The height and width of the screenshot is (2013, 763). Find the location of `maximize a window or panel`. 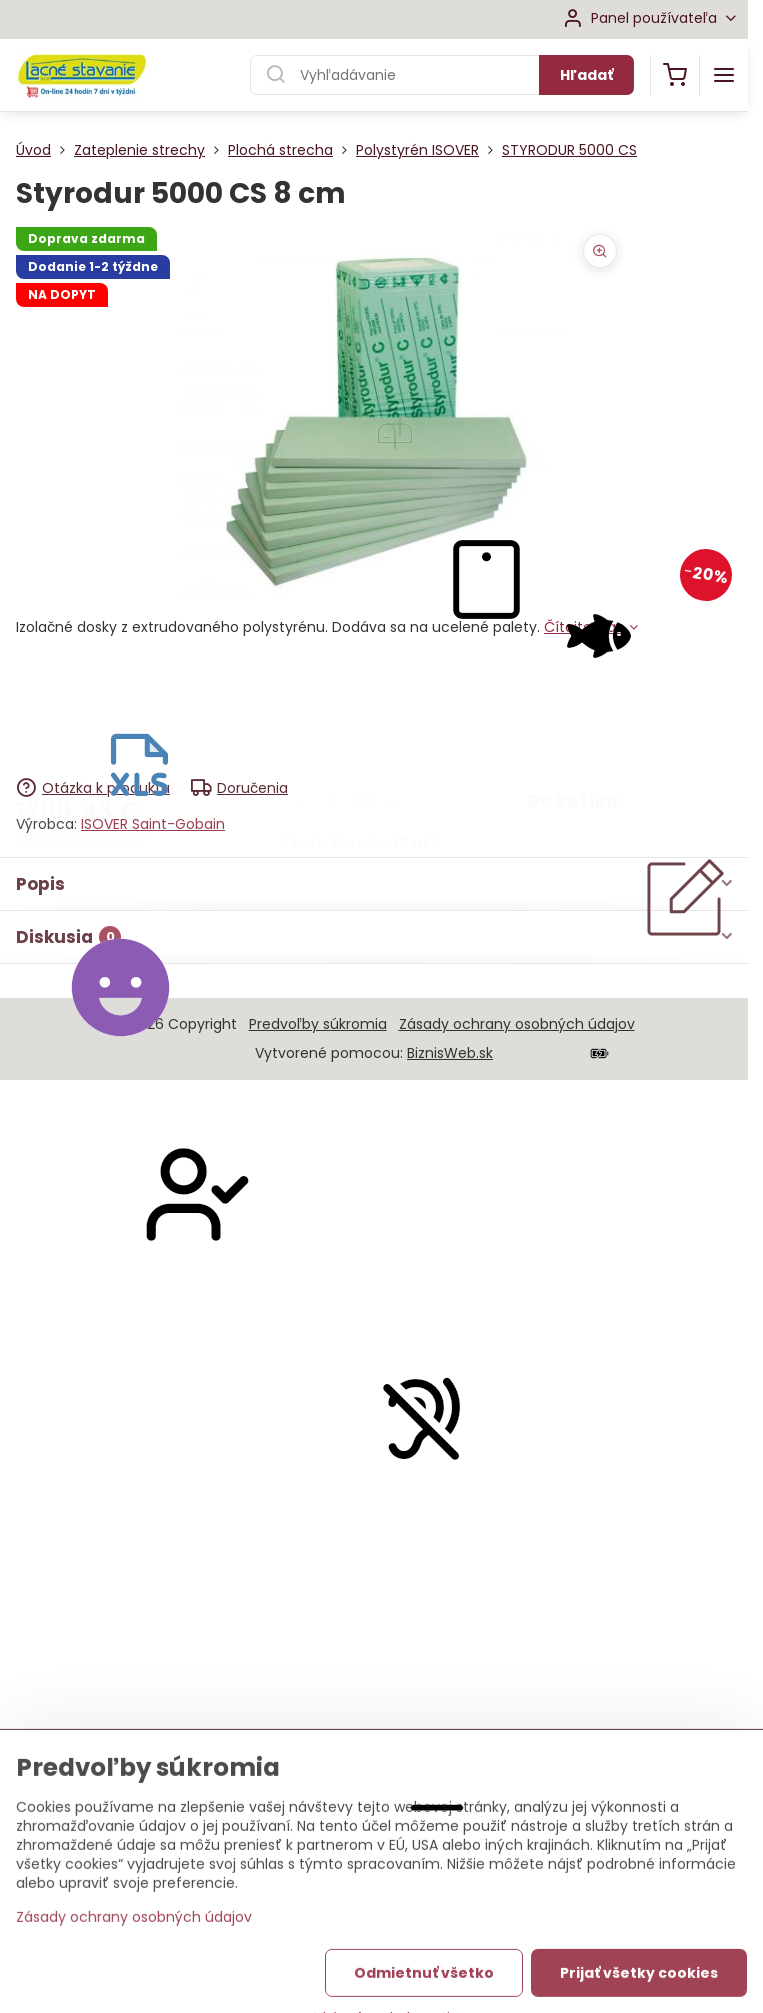

maximize a window or panel is located at coordinates (437, 1831).